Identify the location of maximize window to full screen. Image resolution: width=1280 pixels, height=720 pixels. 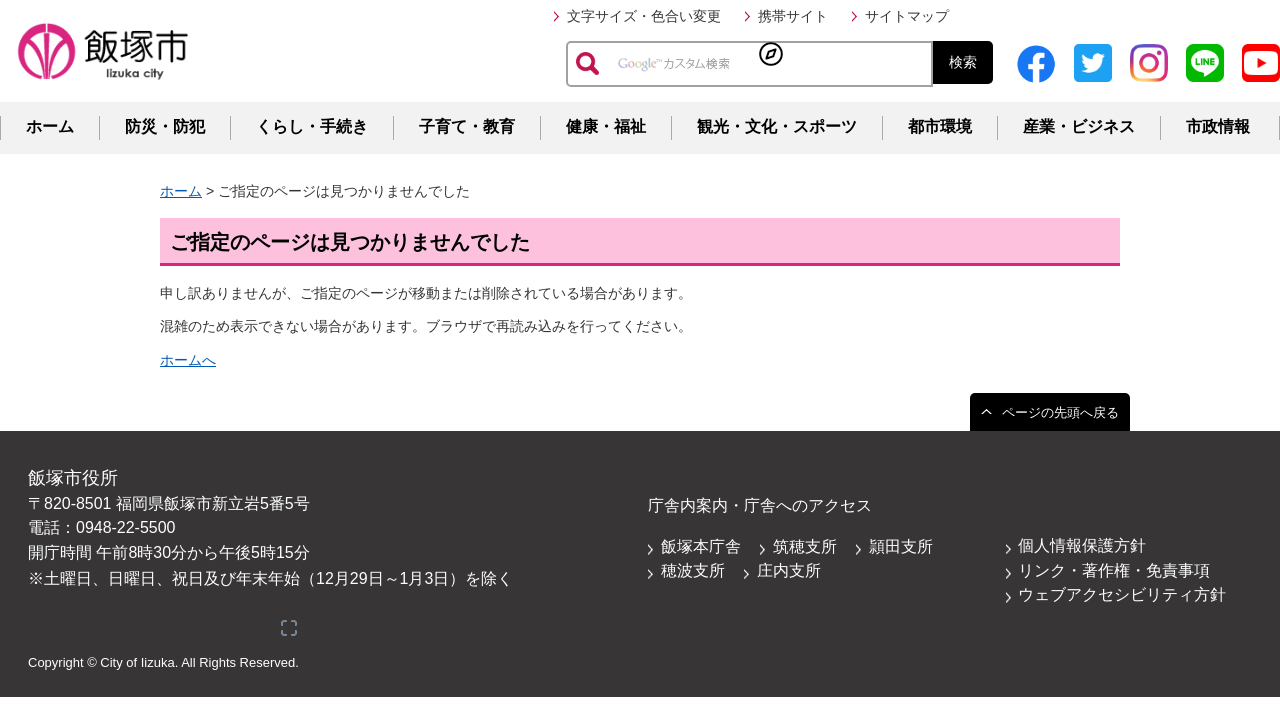
(289, 628).